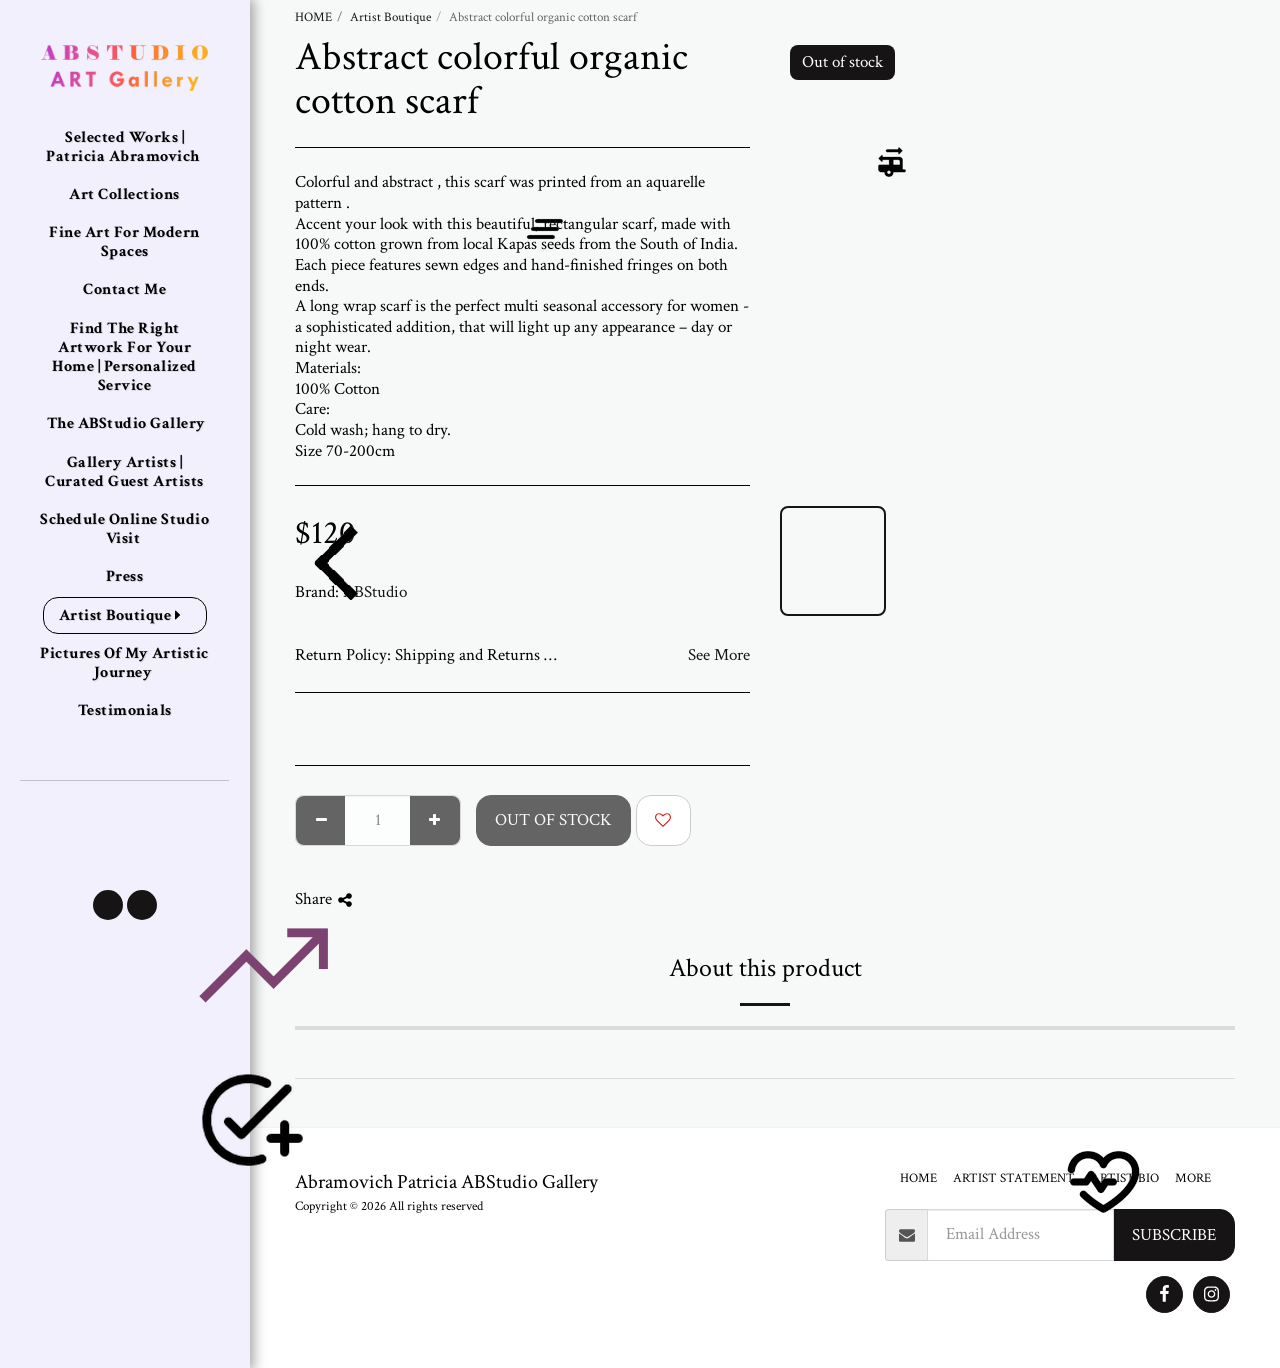  Describe the element at coordinates (337, 563) in the screenshot. I see `go back to the previous screen` at that location.